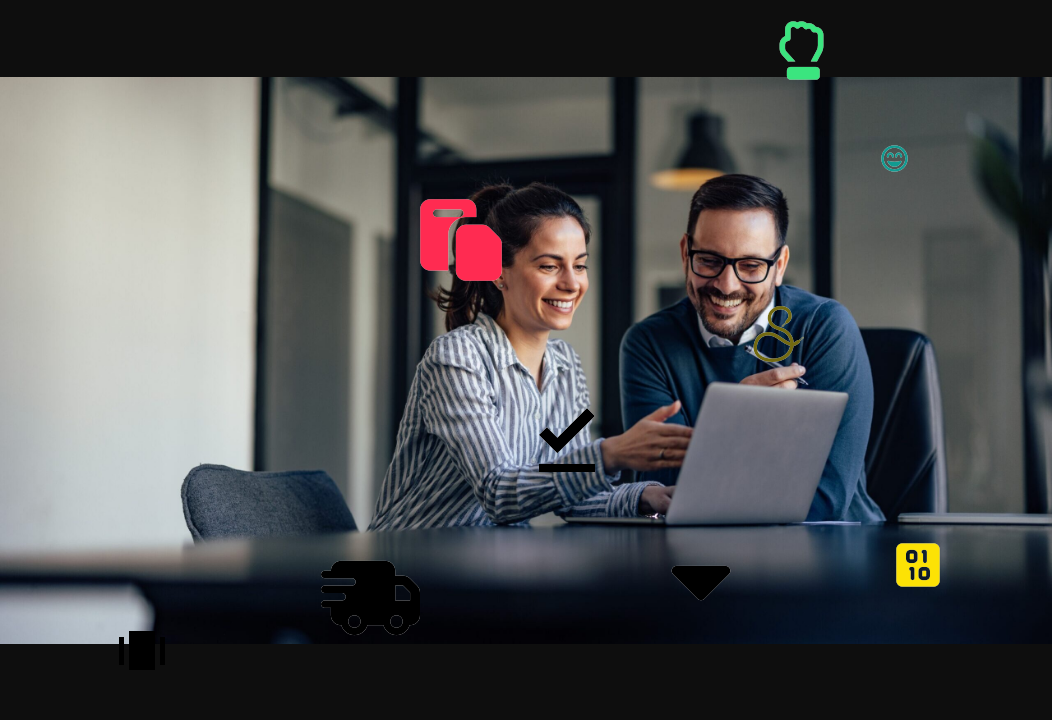  I want to click on rock gesture for rock-paper-scissors game, so click(801, 50).